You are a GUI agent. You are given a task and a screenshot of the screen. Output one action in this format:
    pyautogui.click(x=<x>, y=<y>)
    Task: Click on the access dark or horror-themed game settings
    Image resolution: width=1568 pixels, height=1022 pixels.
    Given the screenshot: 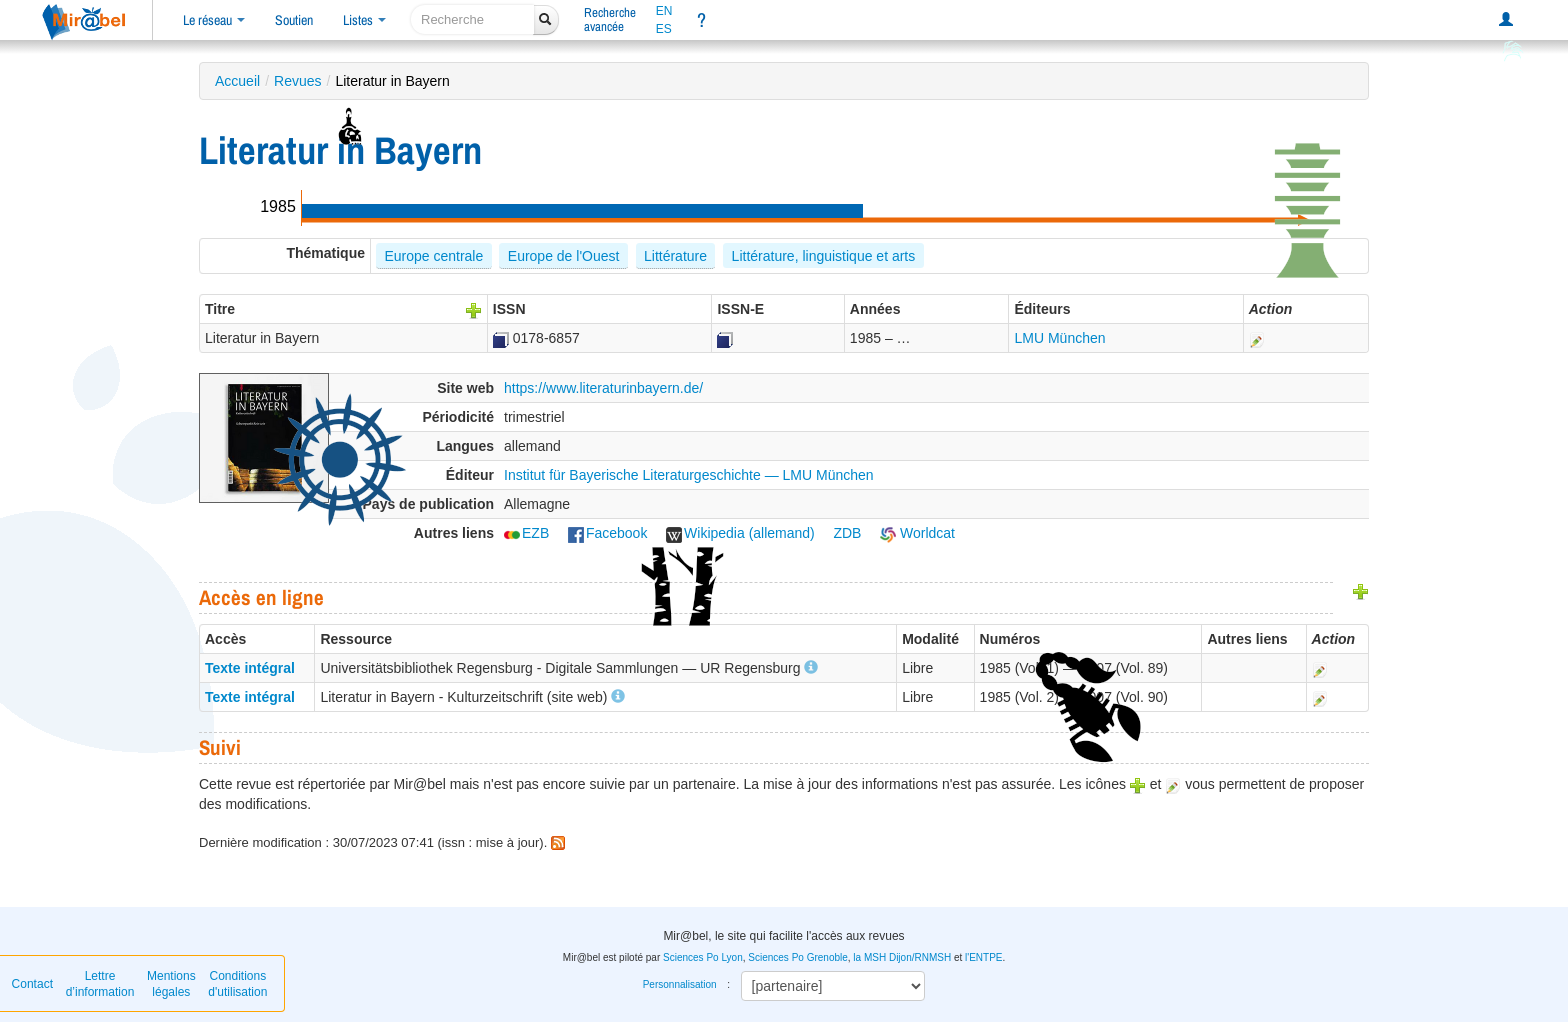 What is the action you would take?
    pyautogui.click(x=349, y=126)
    